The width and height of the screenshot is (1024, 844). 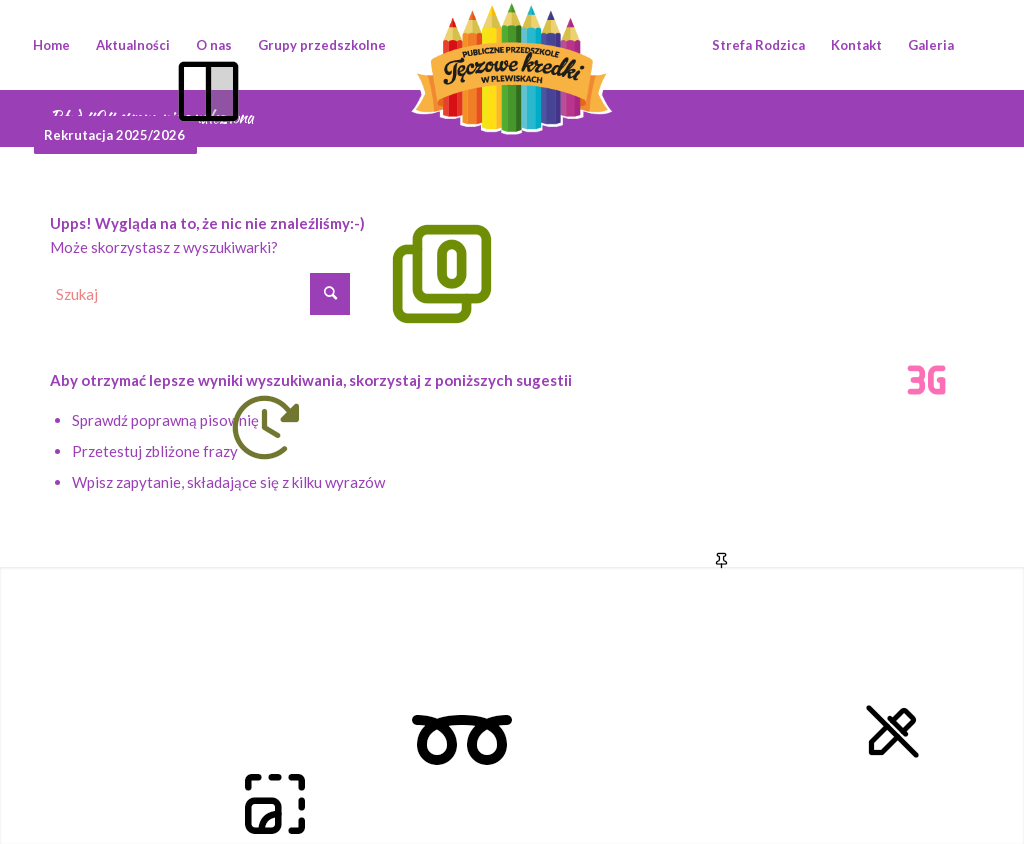 What do you see at coordinates (721, 560) in the screenshot?
I see `pin an item to keep it visible` at bounding box center [721, 560].